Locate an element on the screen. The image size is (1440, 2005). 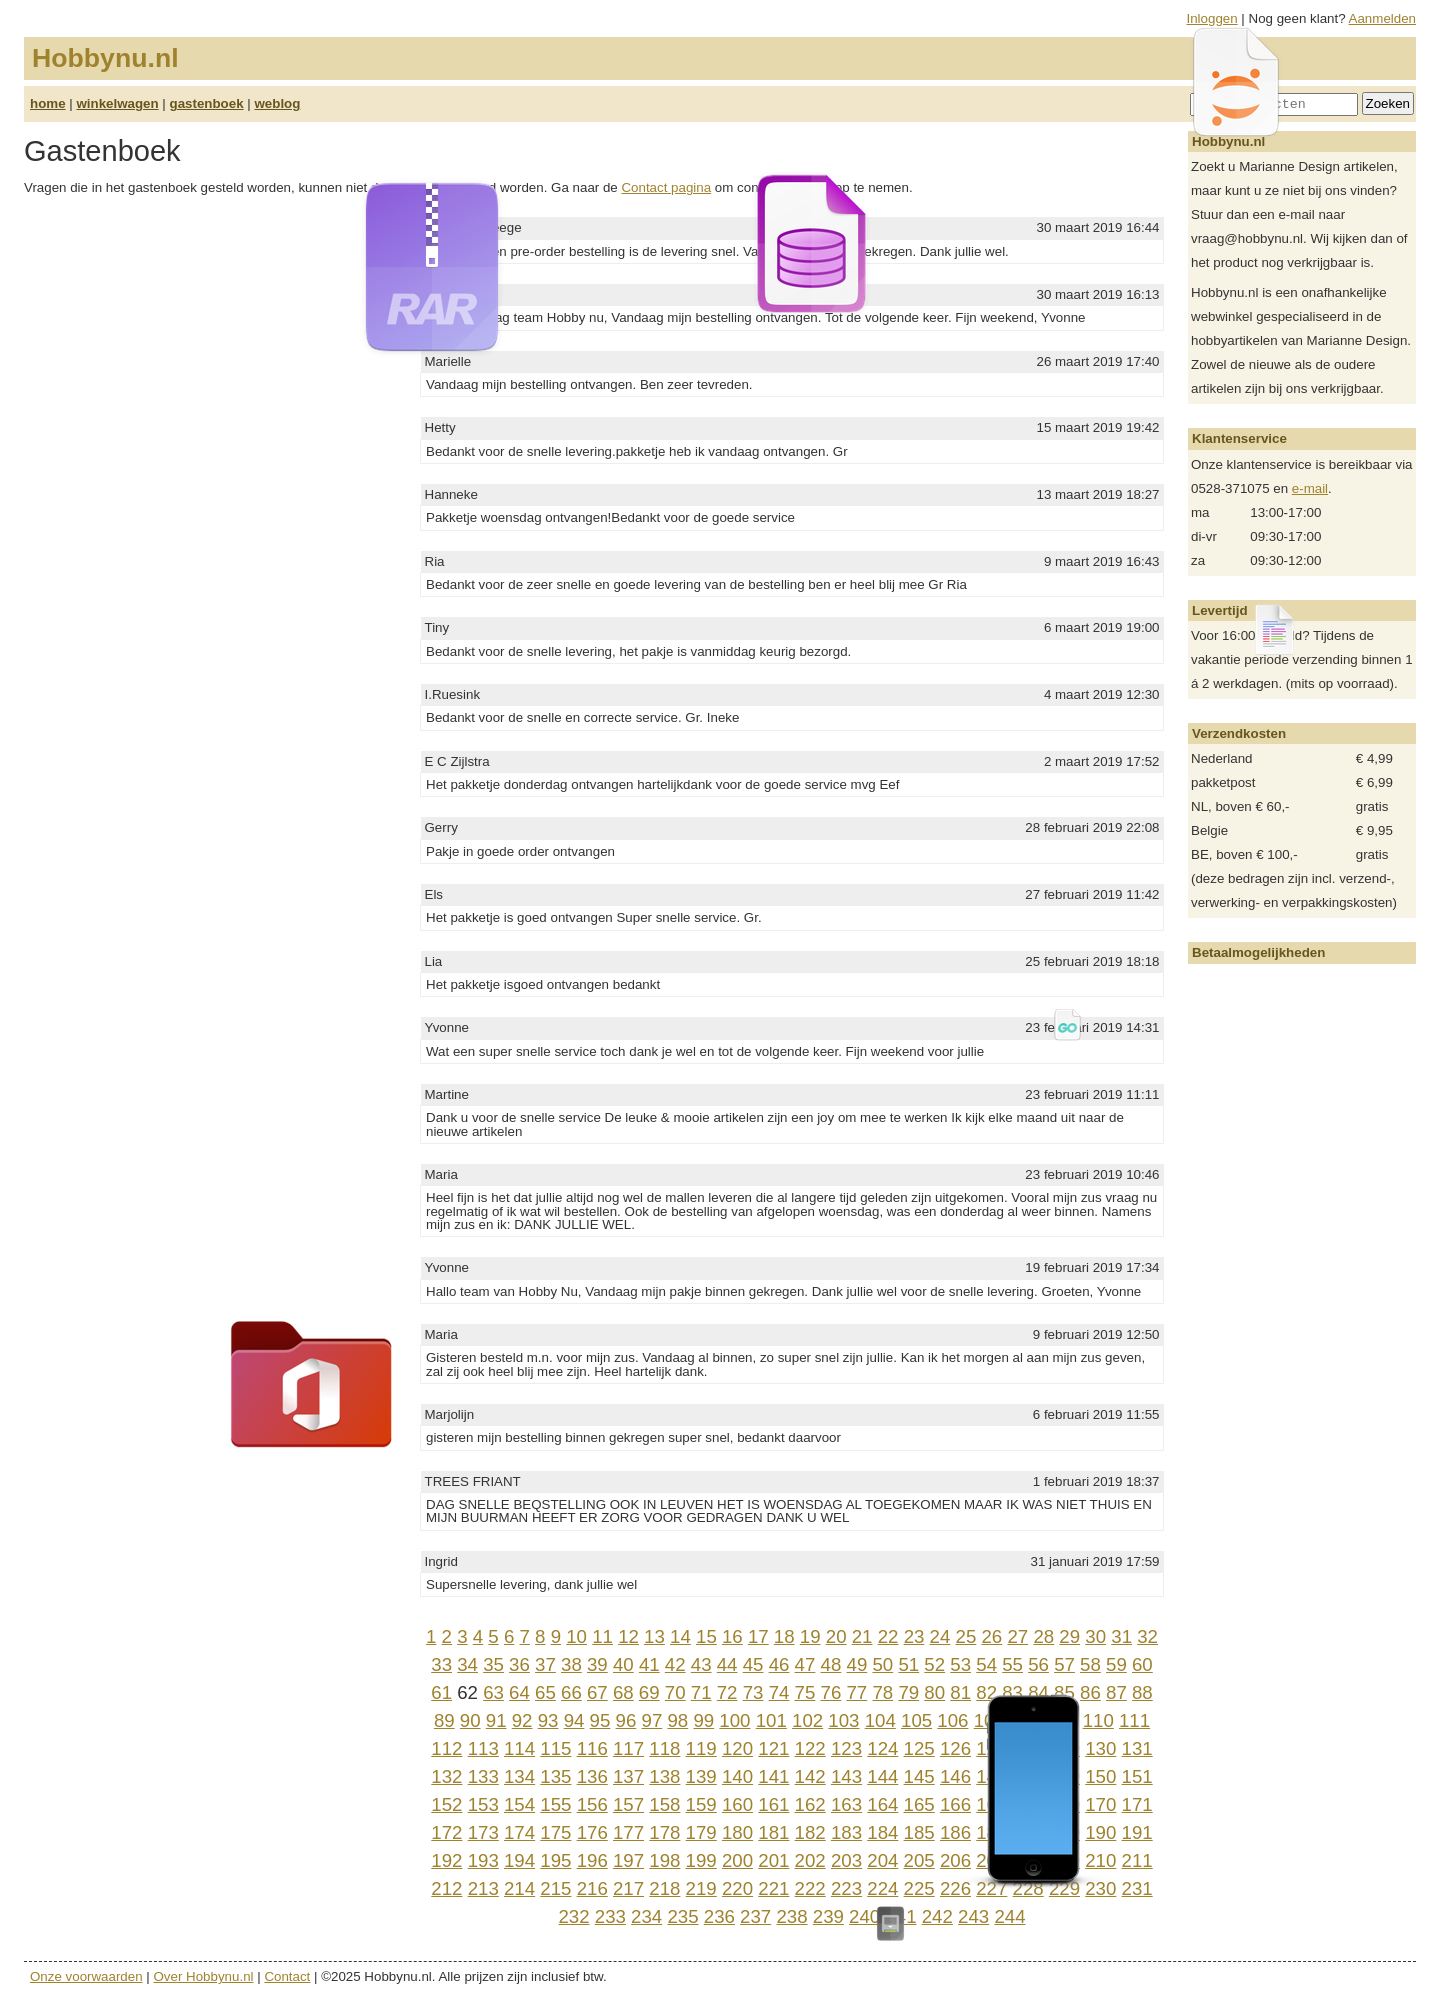
iPod Touch device connected to your computer is located at coordinates (1033, 1791).